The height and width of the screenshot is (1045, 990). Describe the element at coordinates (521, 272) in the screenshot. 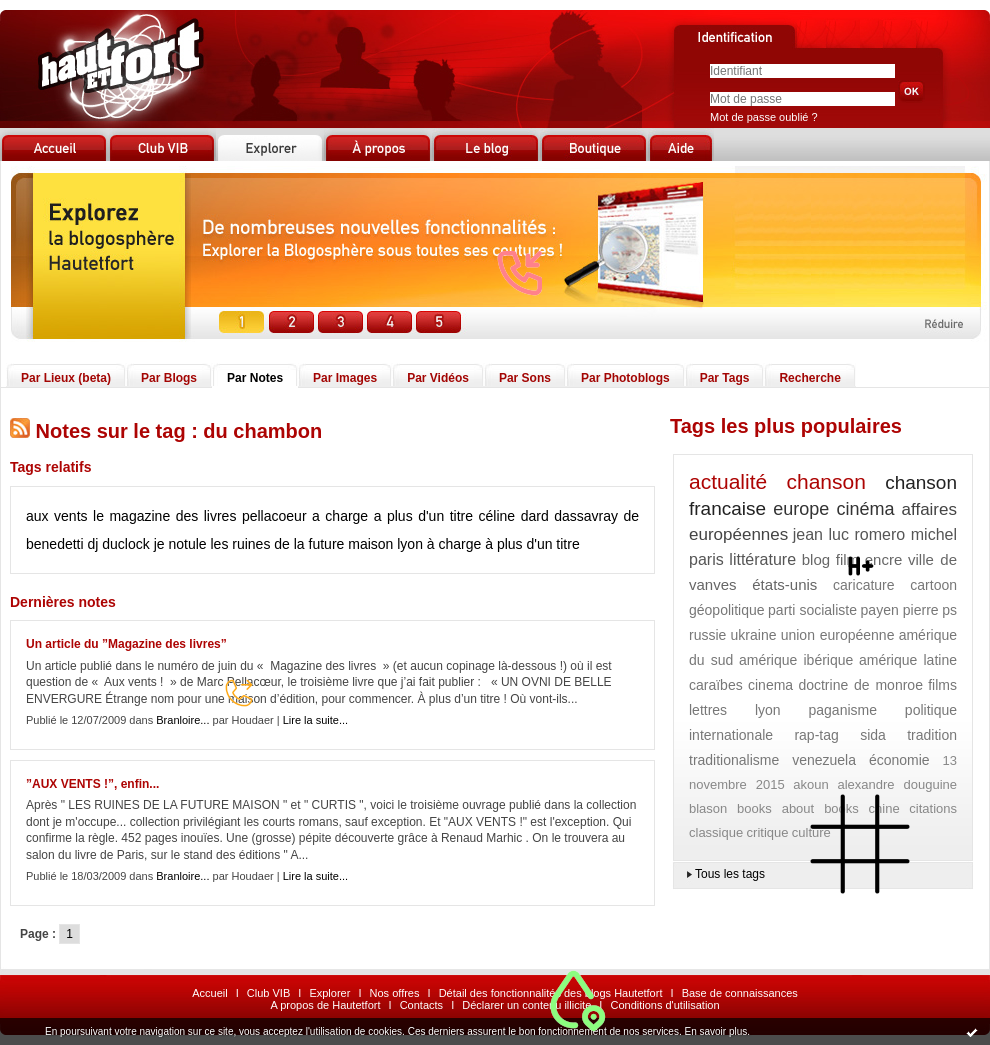

I see `incoming call notification` at that location.